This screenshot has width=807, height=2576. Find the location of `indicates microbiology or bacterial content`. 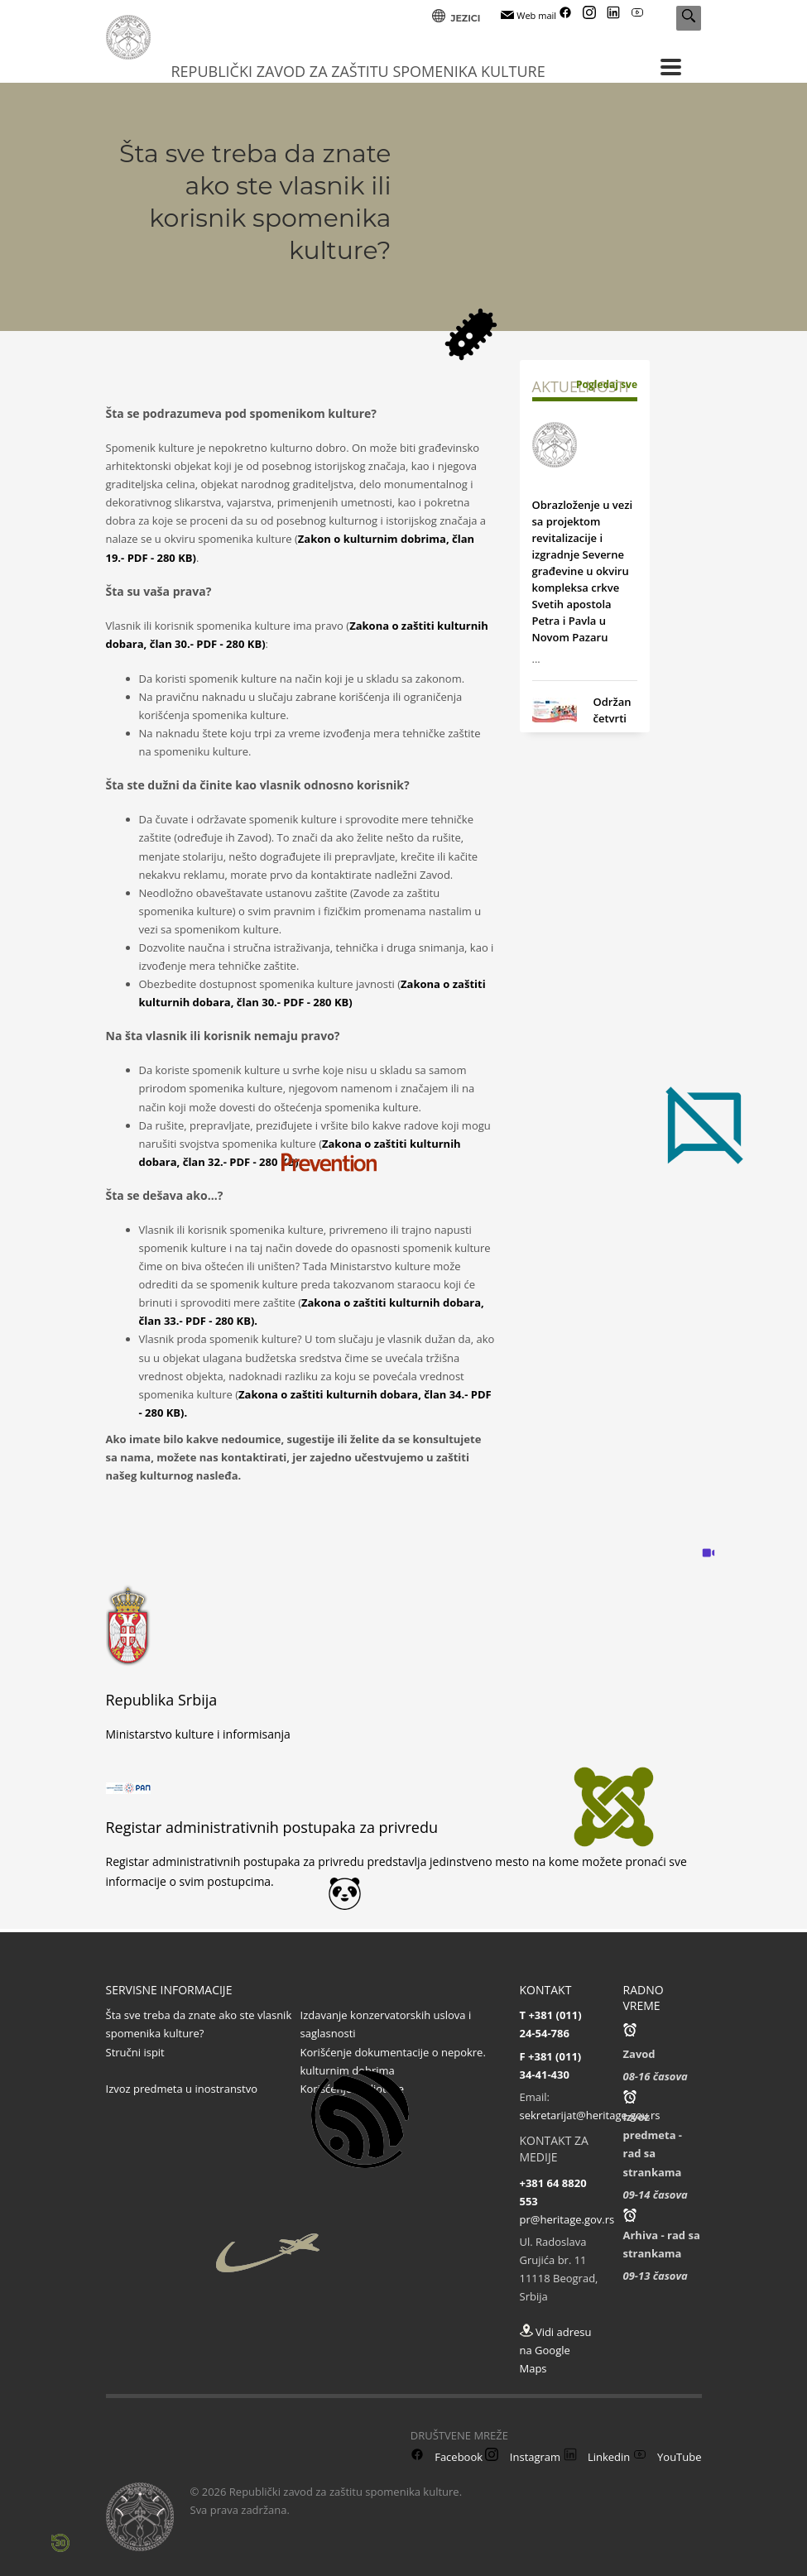

indicates microbiology or bacterial content is located at coordinates (471, 334).